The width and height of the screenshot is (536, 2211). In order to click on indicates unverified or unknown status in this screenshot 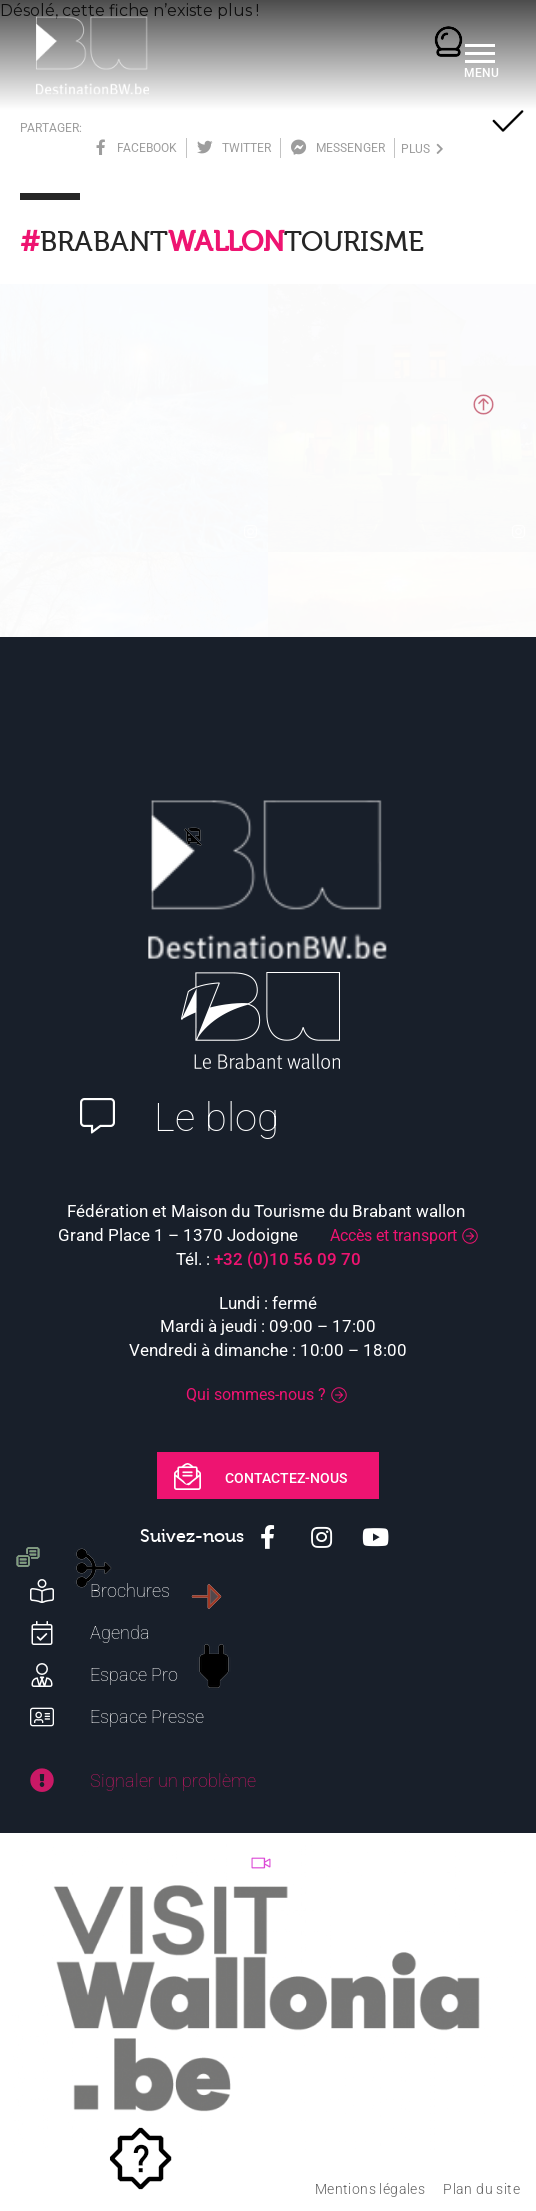, I will do `click(140, 2158)`.